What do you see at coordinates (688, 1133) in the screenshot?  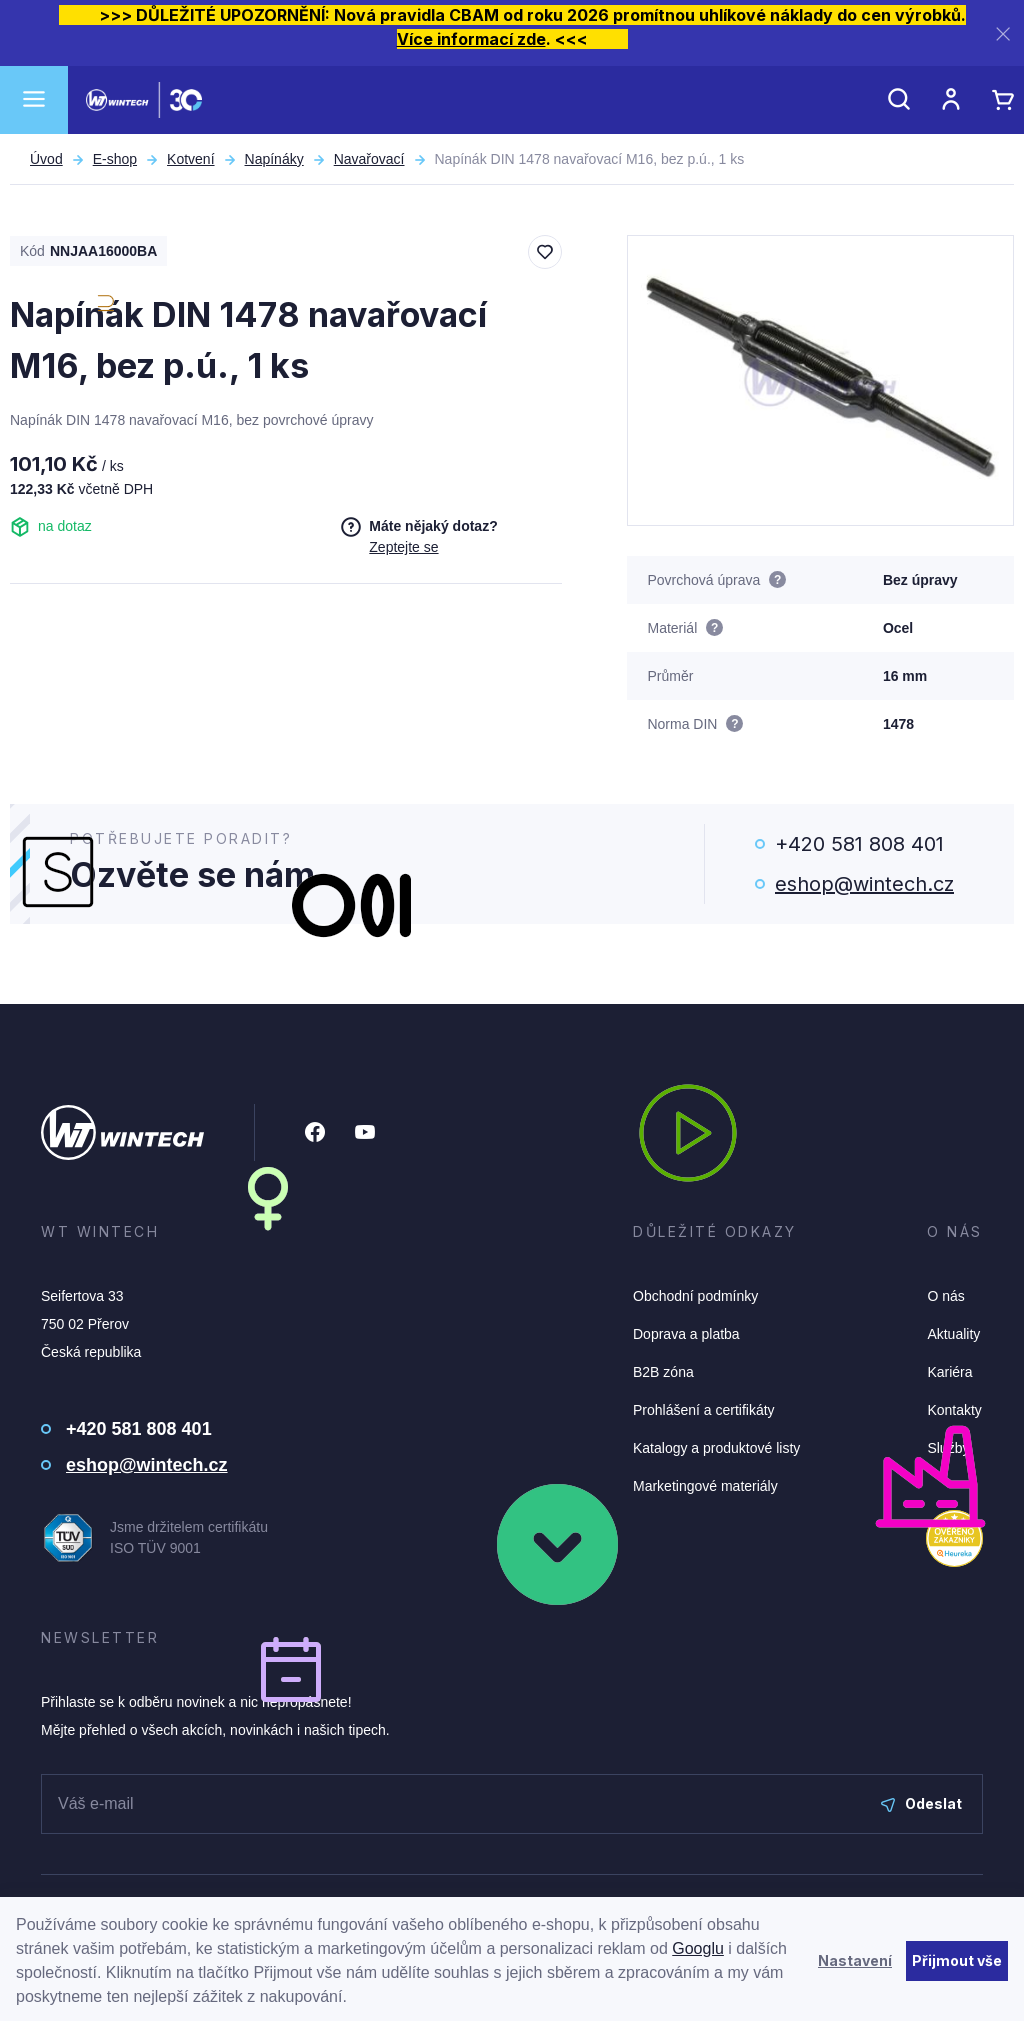 I see `play media or video content` at bounding box center [688, 1133].